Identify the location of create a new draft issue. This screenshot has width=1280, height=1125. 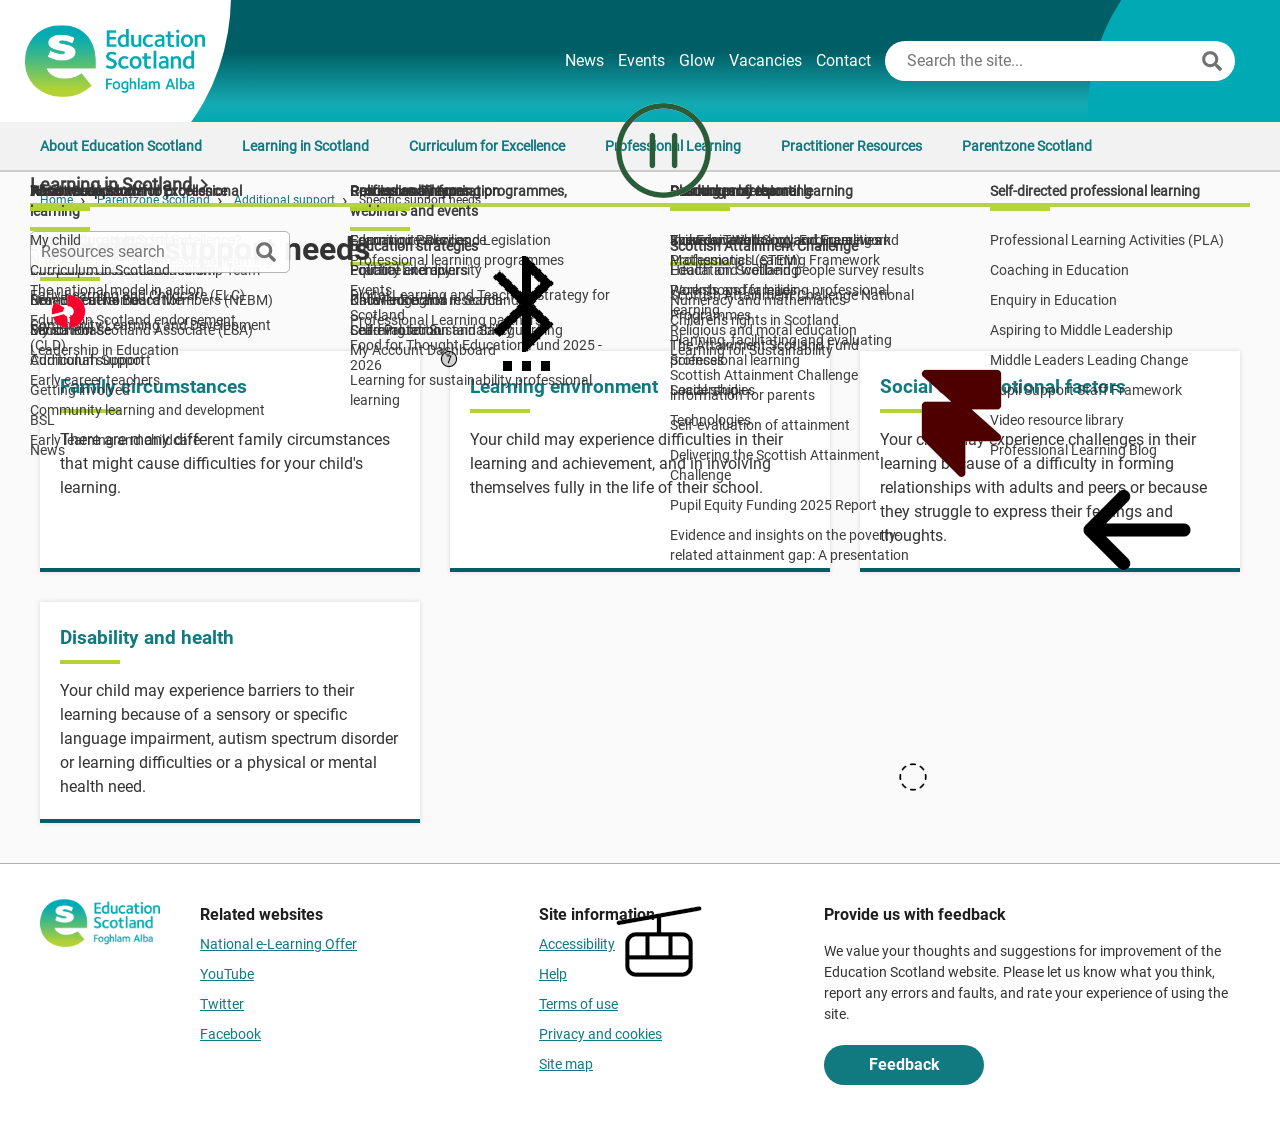
(913, 777).